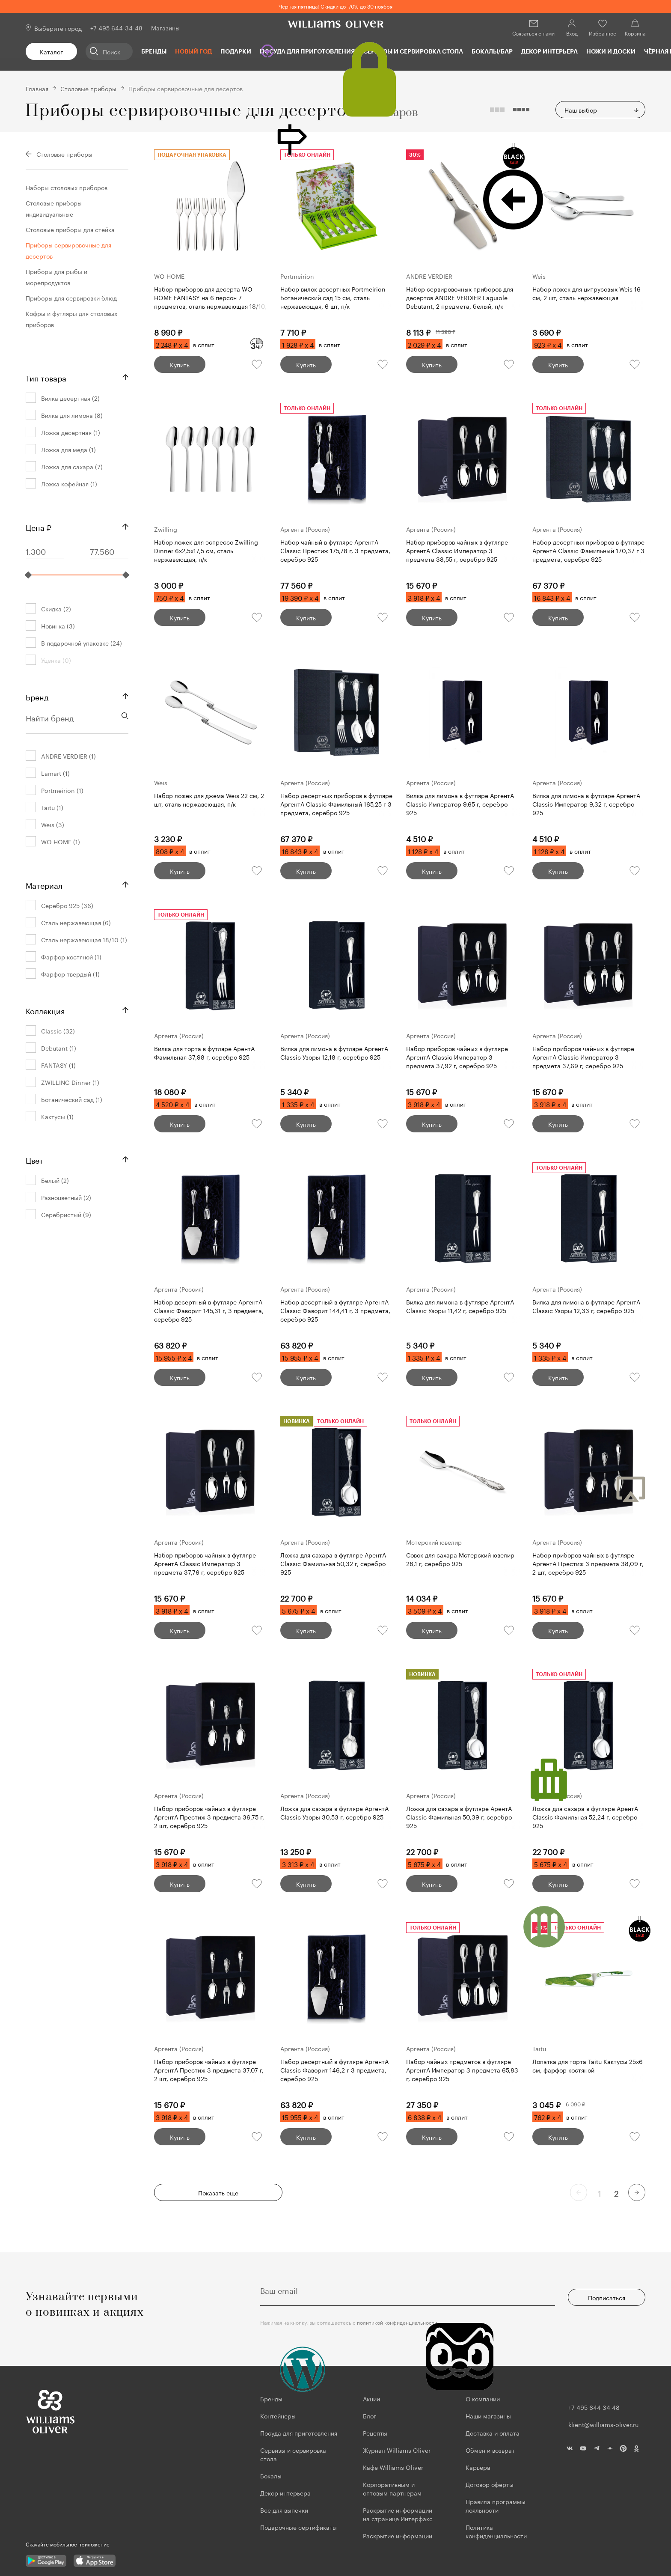 This screenshot has height=2576, width=671. What do you see at coordinates (513, 200) in the screenshot?
I see `go back to the previous screen` at bounding box center [513, 200].